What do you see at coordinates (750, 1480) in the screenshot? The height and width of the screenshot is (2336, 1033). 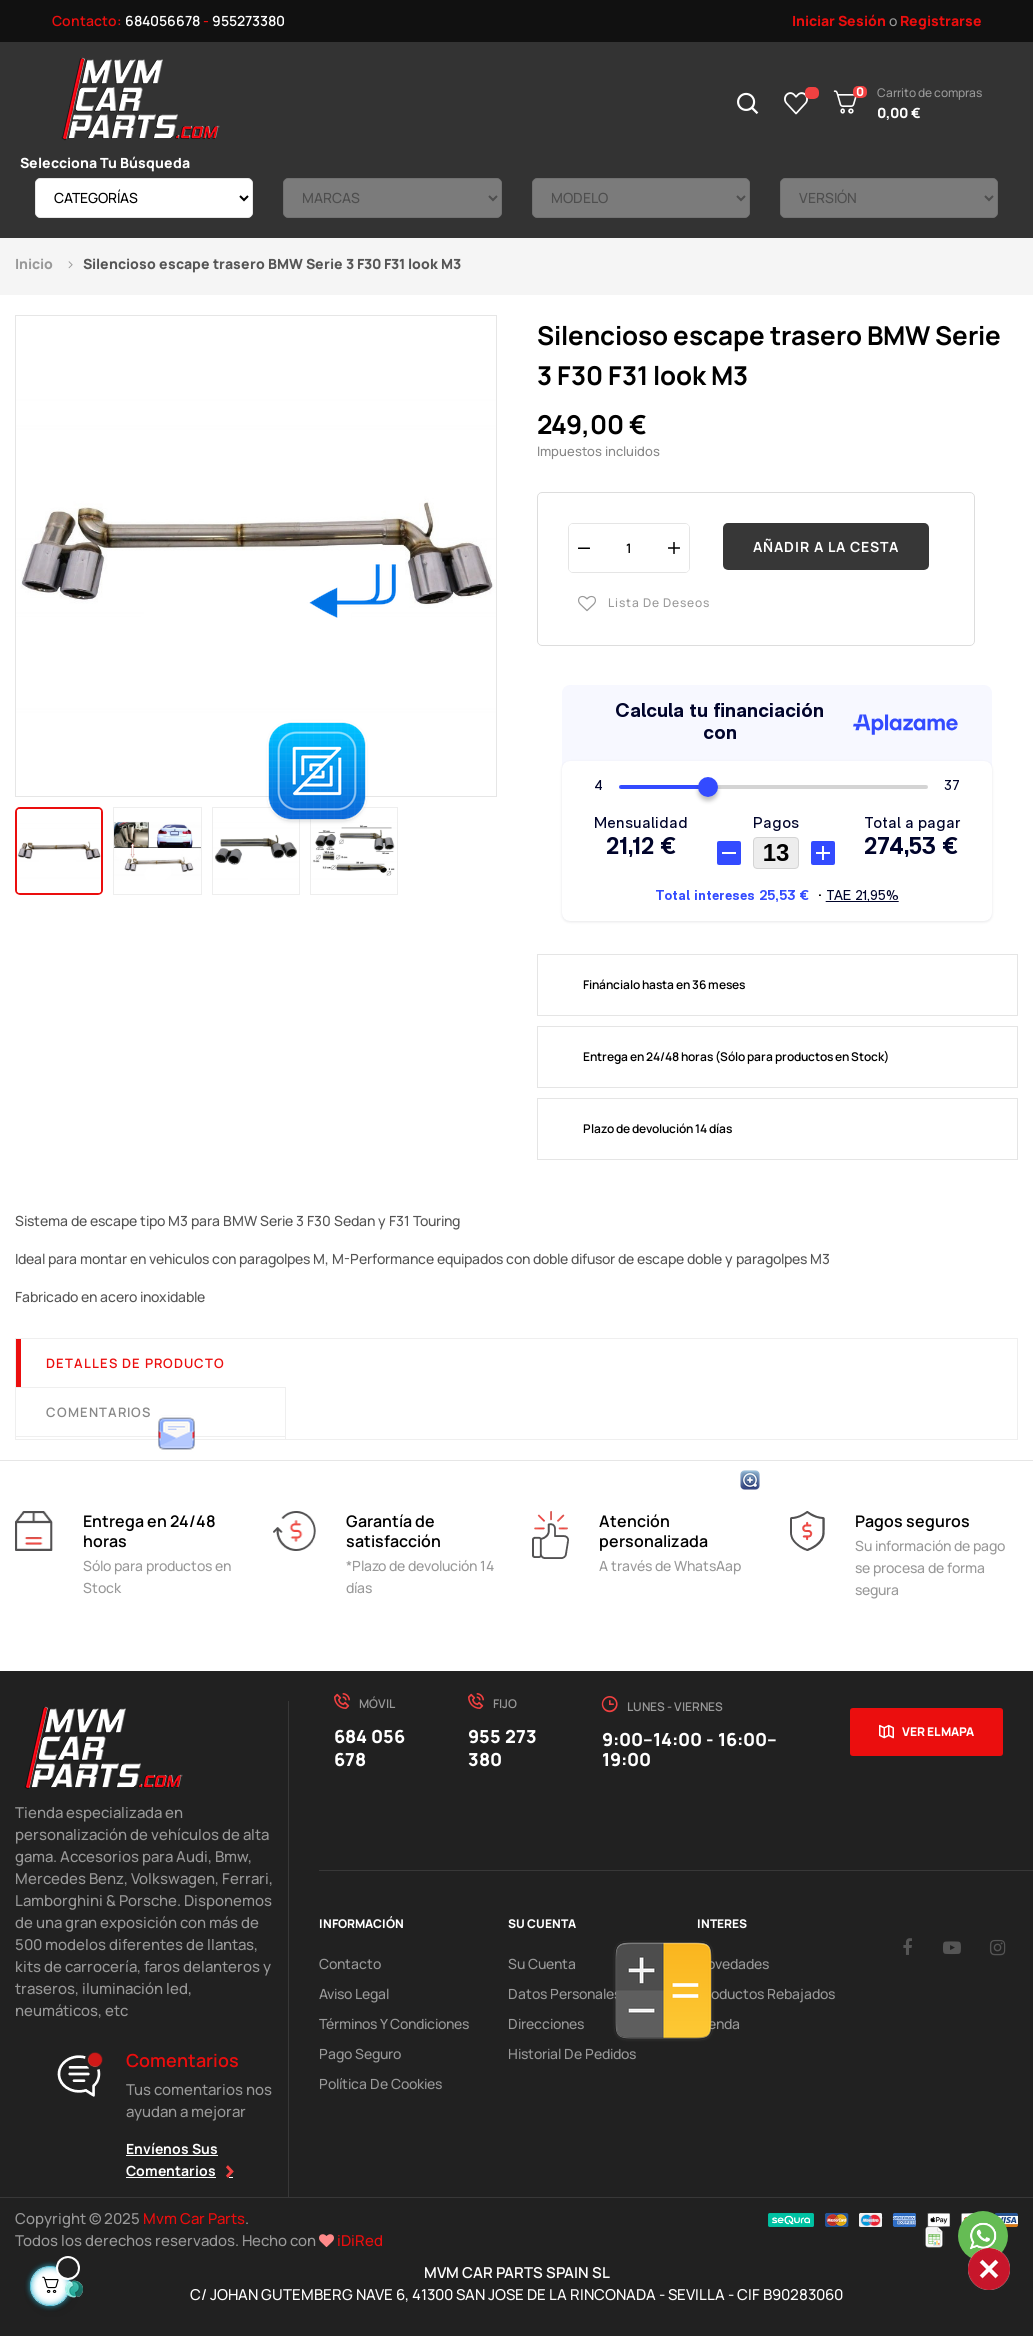 I see `open synology assistant app` at bounding box center [750, 1480].